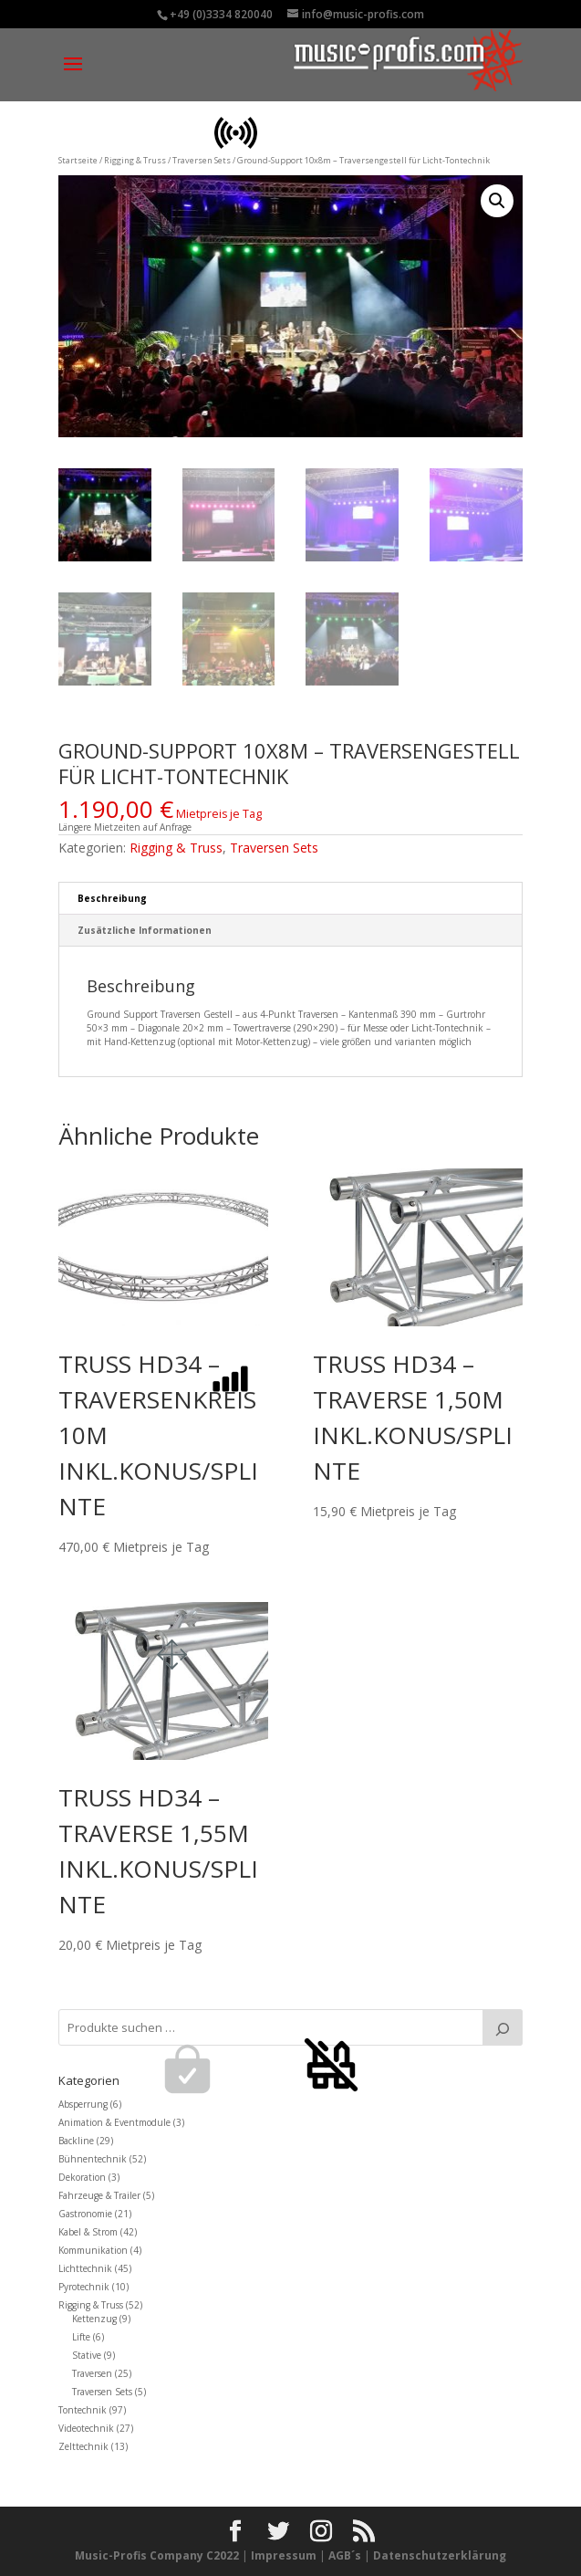 The width and height of the screenshot is (581, 2576). I want to click on indicates cellular signal strength, so click(230, 1378).